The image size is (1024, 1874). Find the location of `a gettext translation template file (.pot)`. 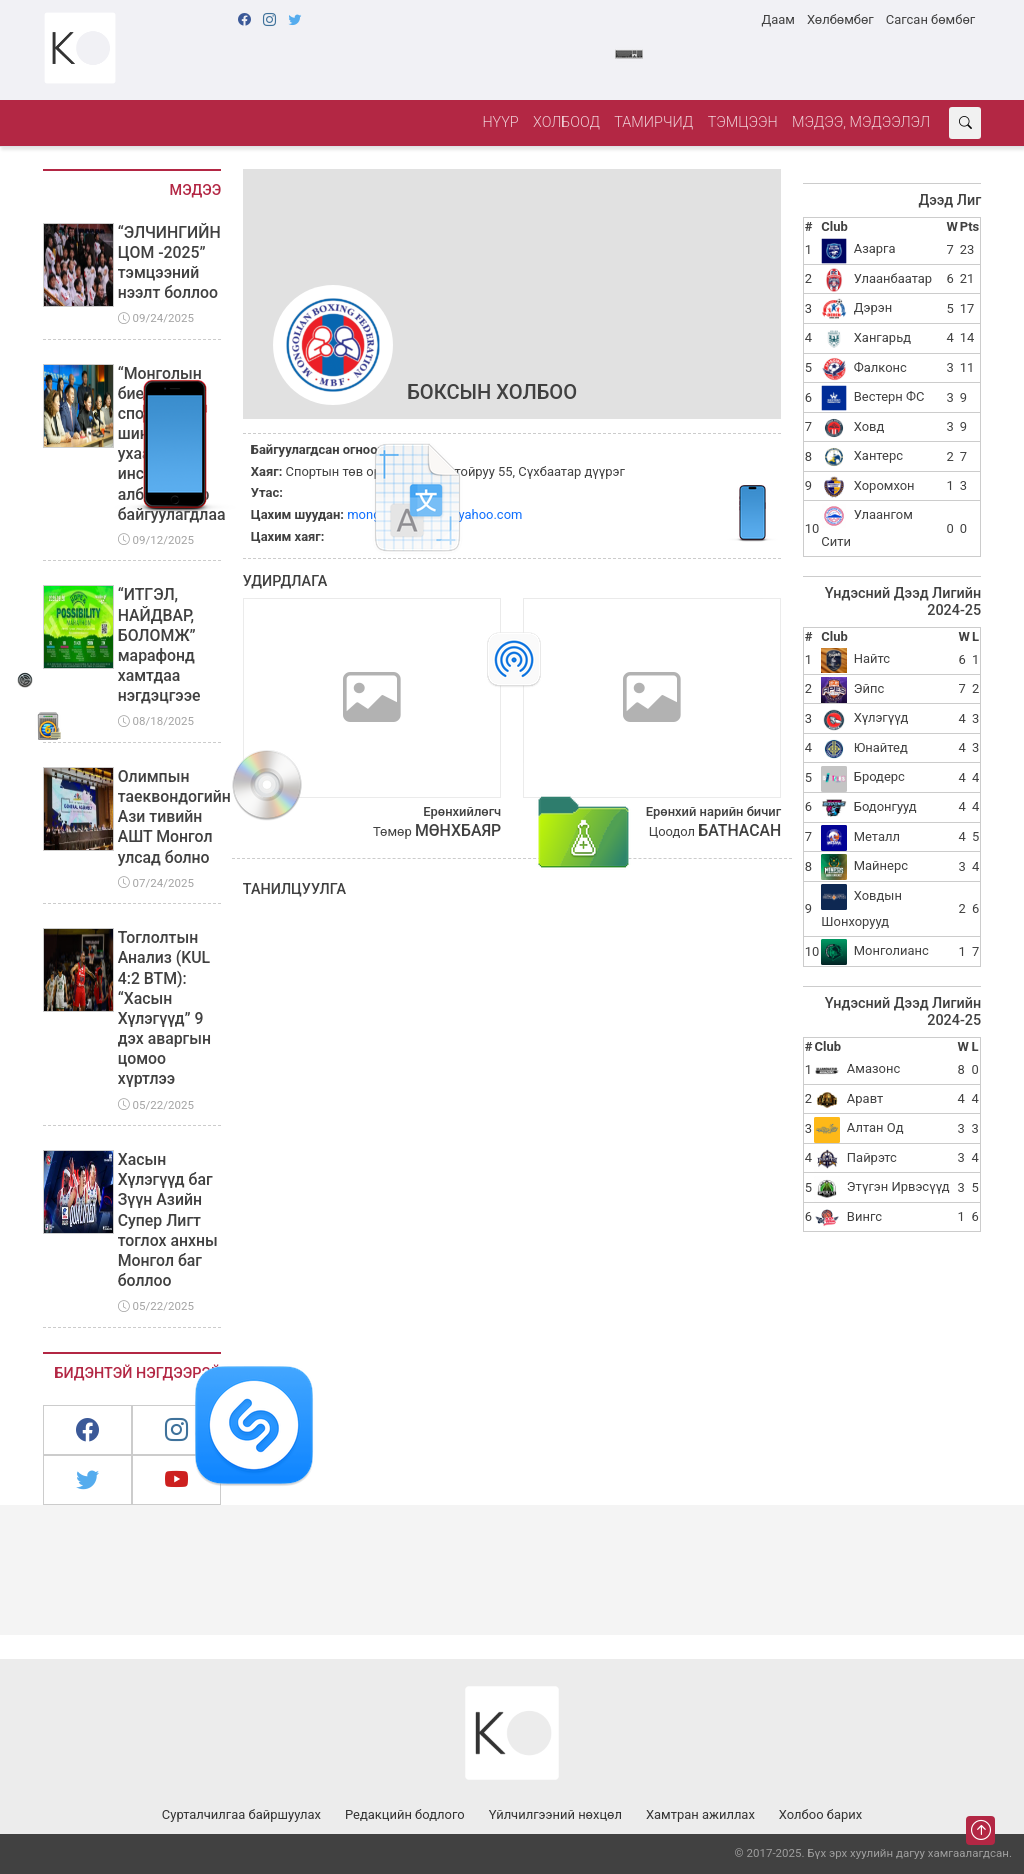

a gettext translation template file (.pot) is located at coordinates (417, 497).